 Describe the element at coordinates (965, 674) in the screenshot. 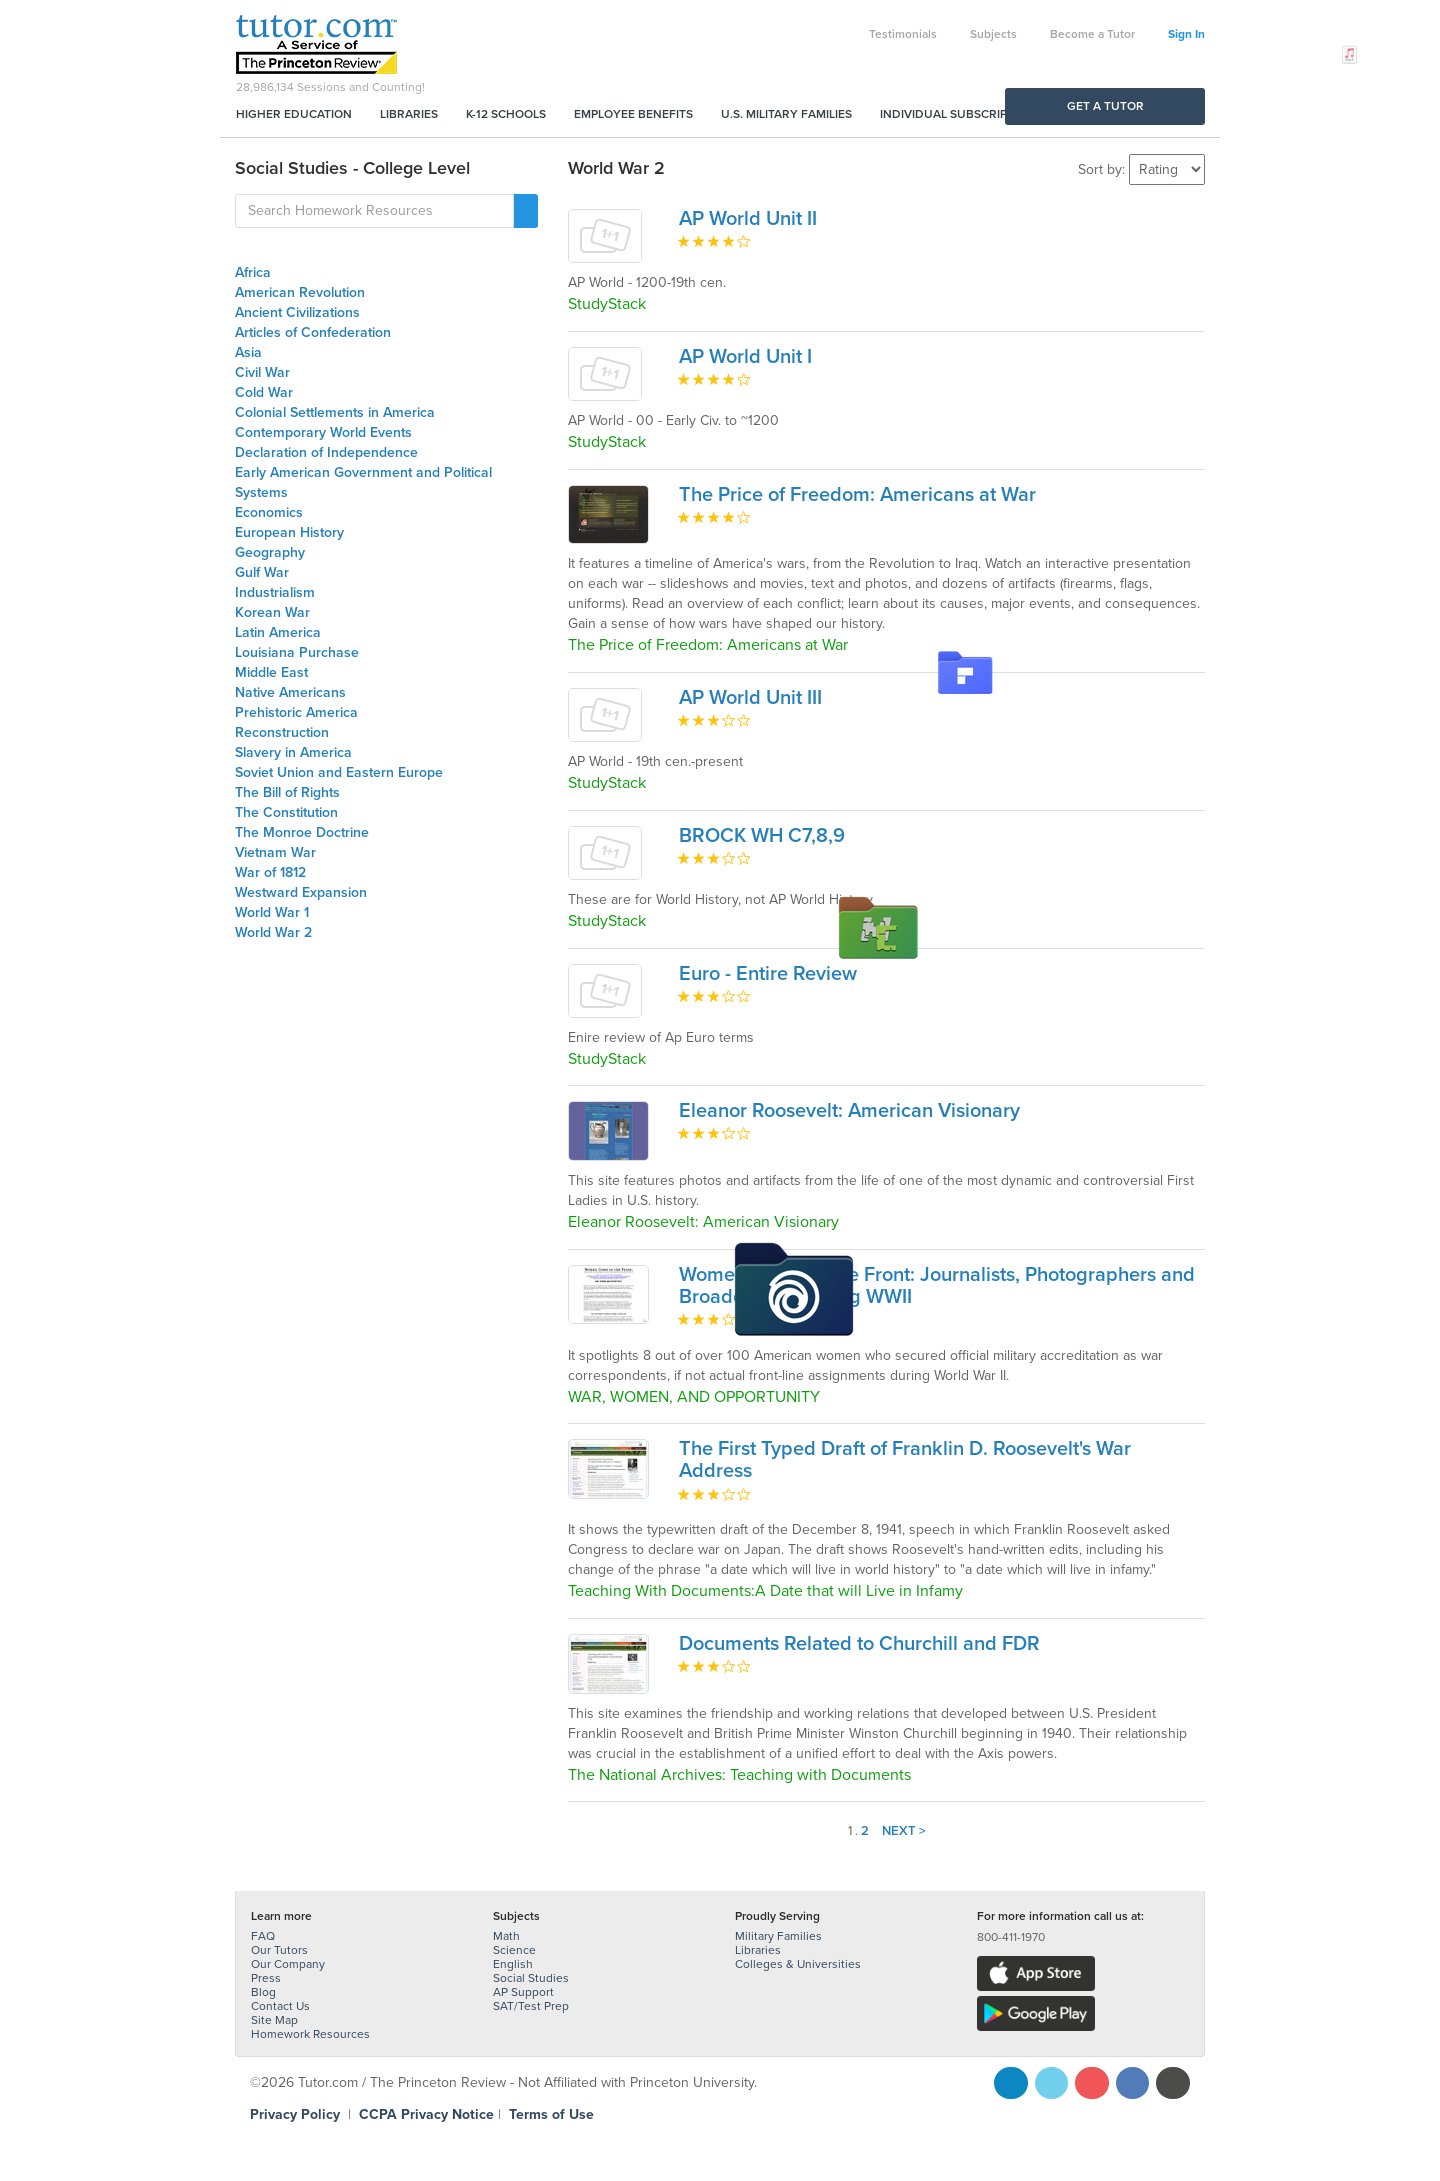

I see `open wondershare pdfreader documents folder` at that location.